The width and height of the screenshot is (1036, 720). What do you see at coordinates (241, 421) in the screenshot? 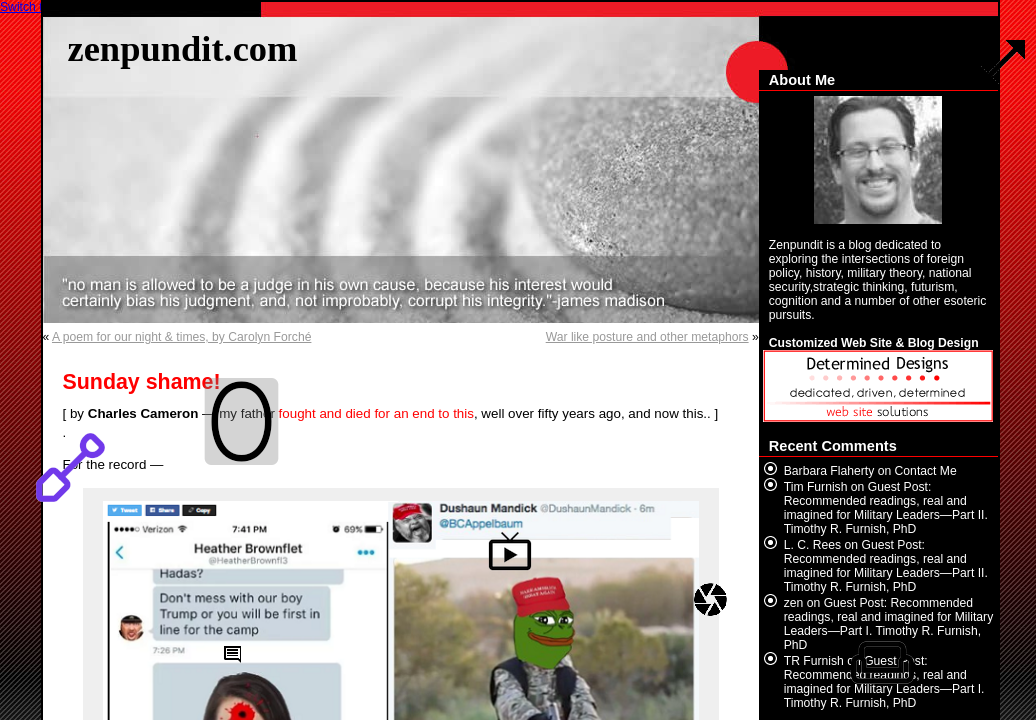
I see `represents the number zero in a numeric input or display` at bounding box center [241, 421].